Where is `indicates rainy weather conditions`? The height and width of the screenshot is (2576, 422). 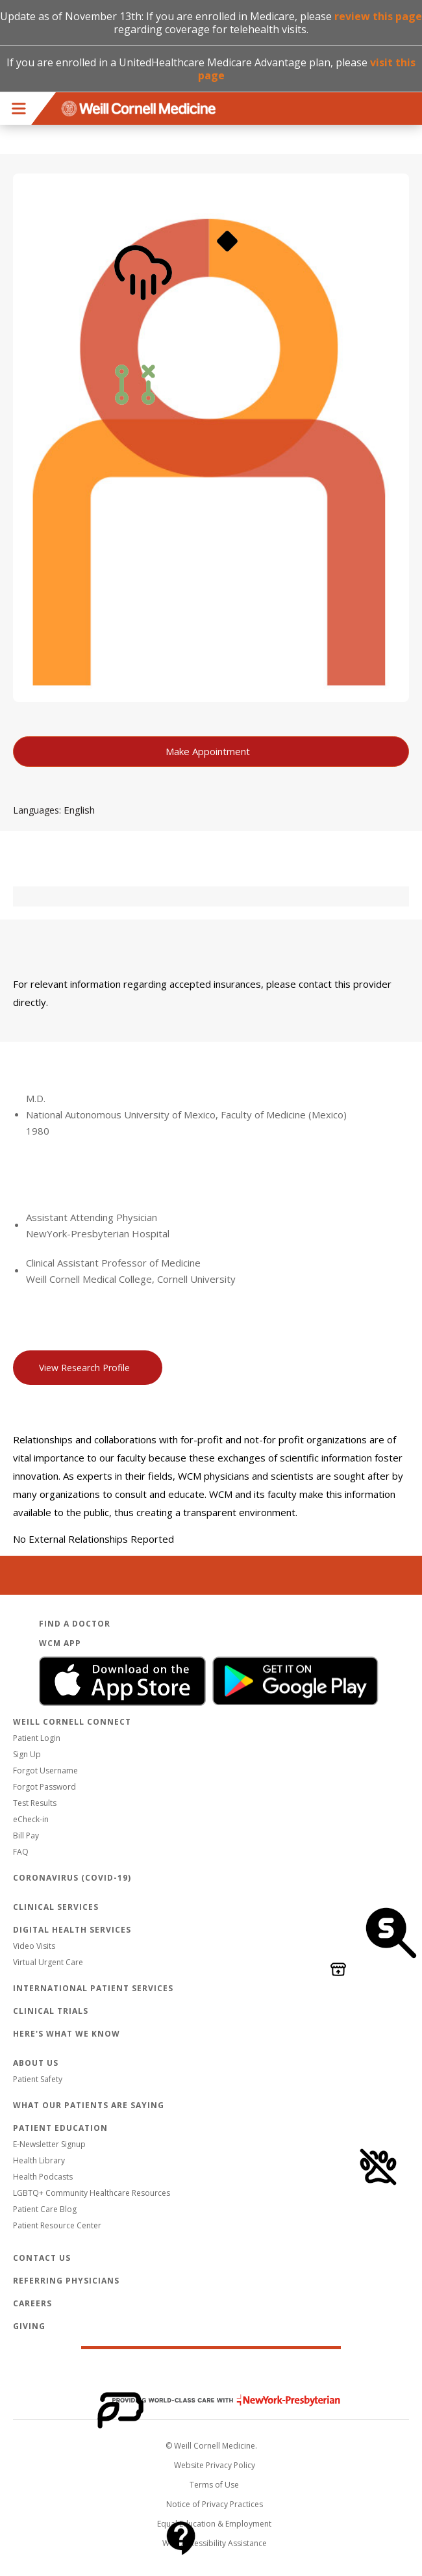
indicates rainy weather conditions is located at coordinates (143, 271).